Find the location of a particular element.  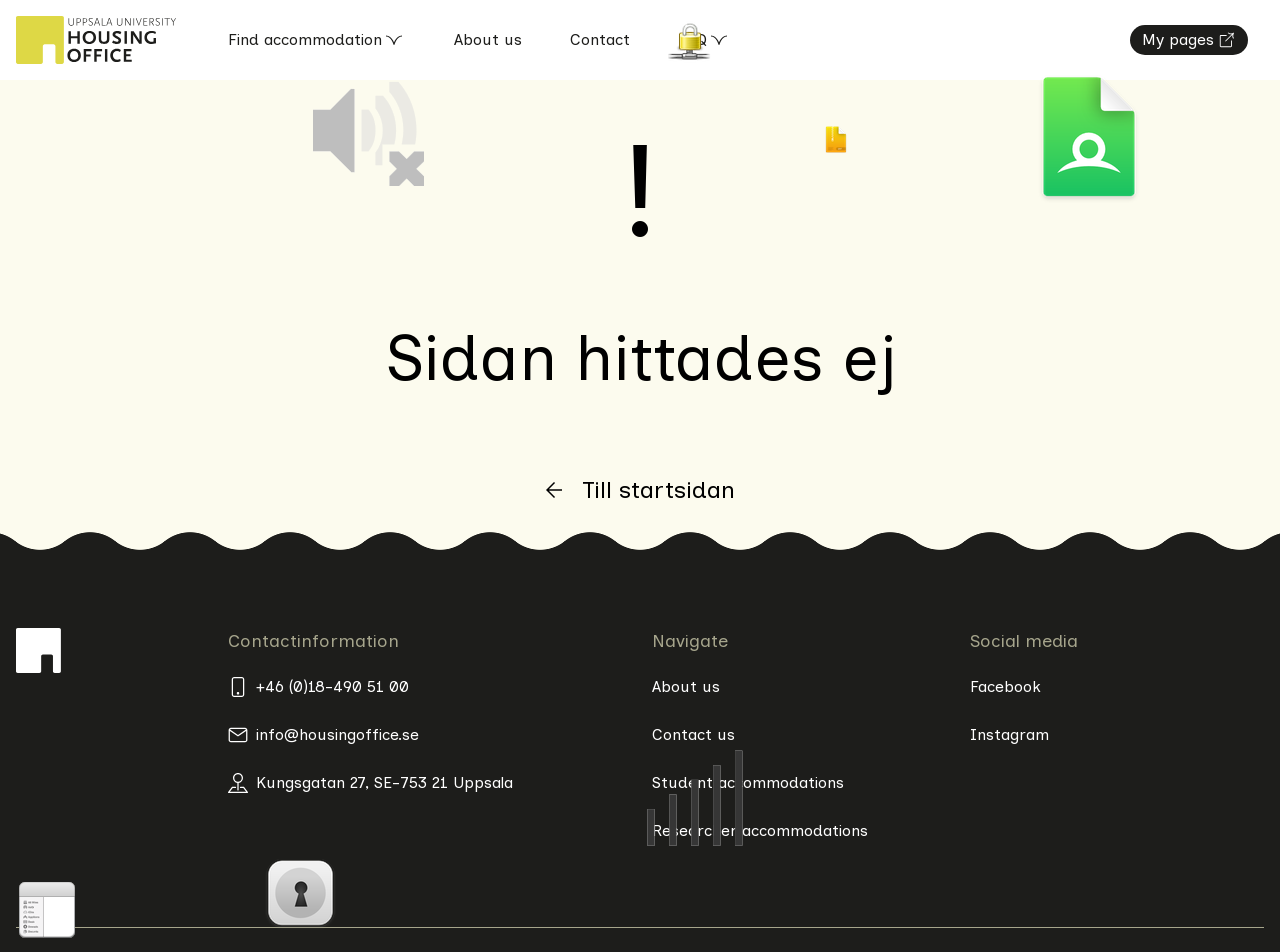

mobile network signal strength indicator is located at coordinates (698, 794).